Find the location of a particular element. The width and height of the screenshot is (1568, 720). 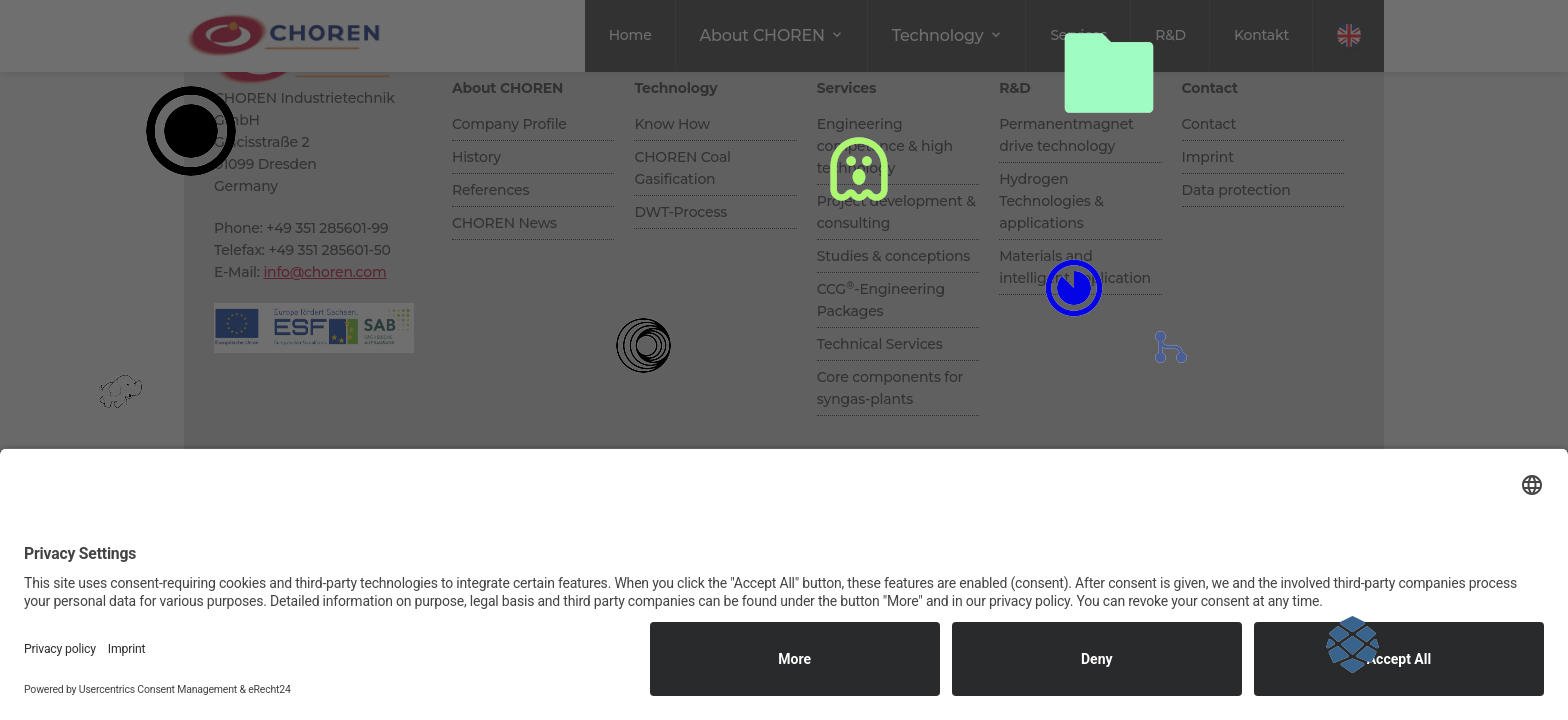

RedwoodJS framework logo is located at coordinates (1352, 644).